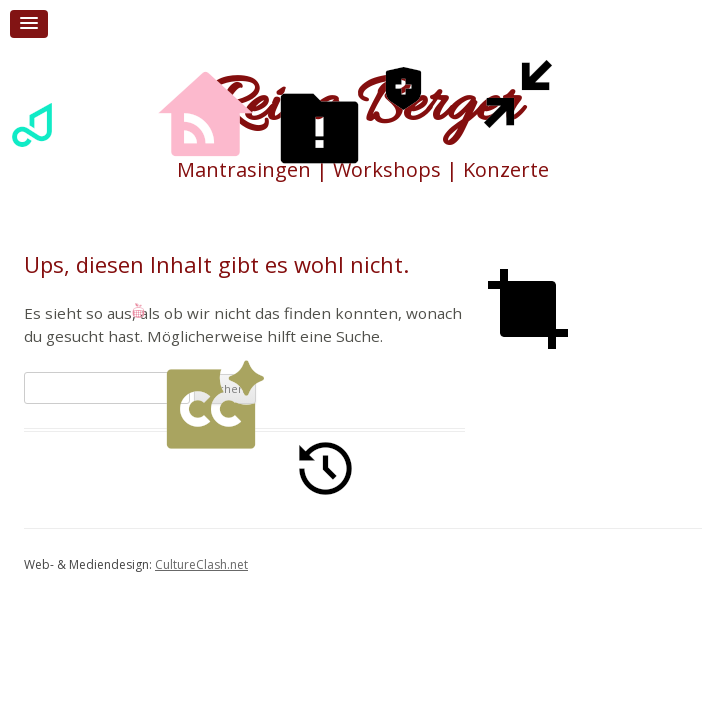 This screenshot has width=726, height=720. Describe the element at coordinates (403, 88) in the screenshot. I see `indicates health or medical protection status` at that location.